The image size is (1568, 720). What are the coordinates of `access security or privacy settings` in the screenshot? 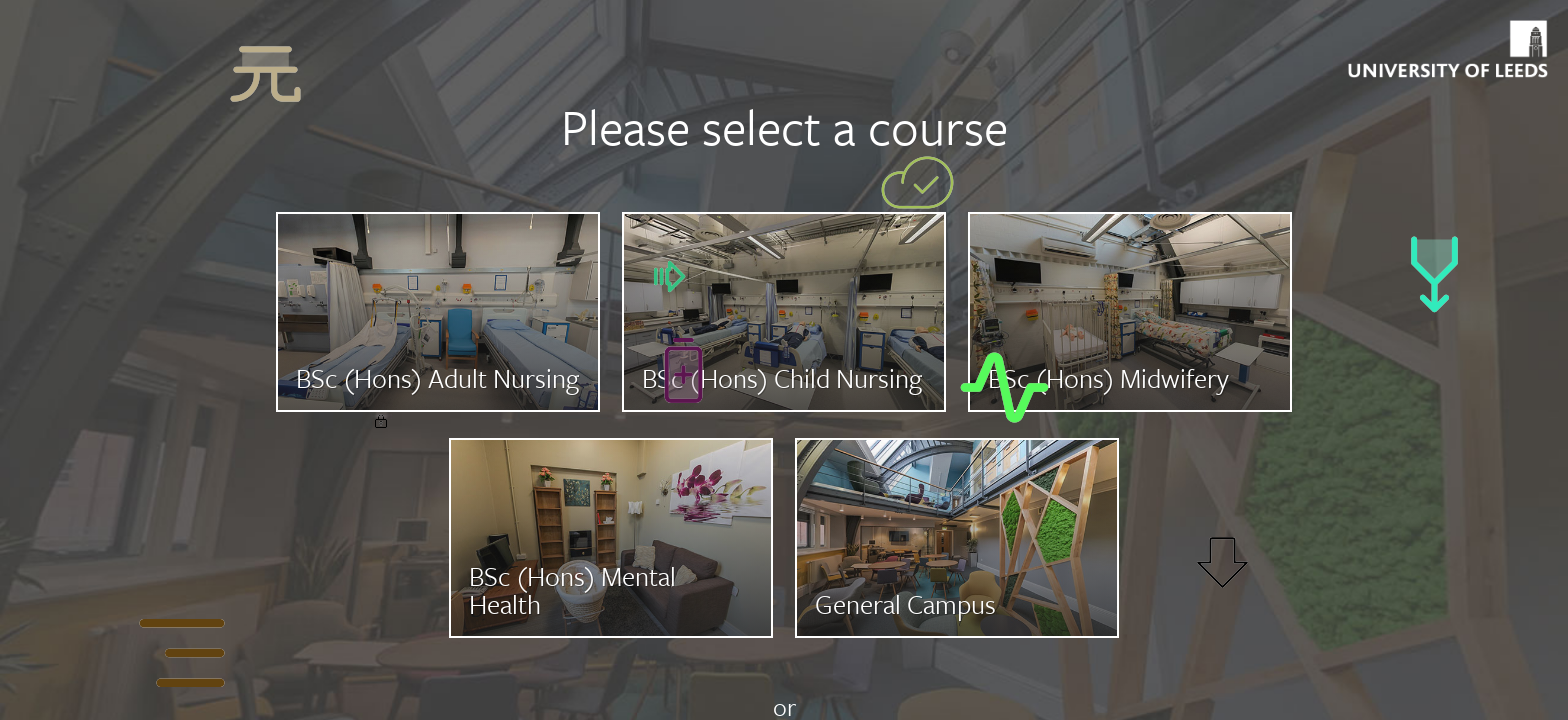 It's located at (381, 422).